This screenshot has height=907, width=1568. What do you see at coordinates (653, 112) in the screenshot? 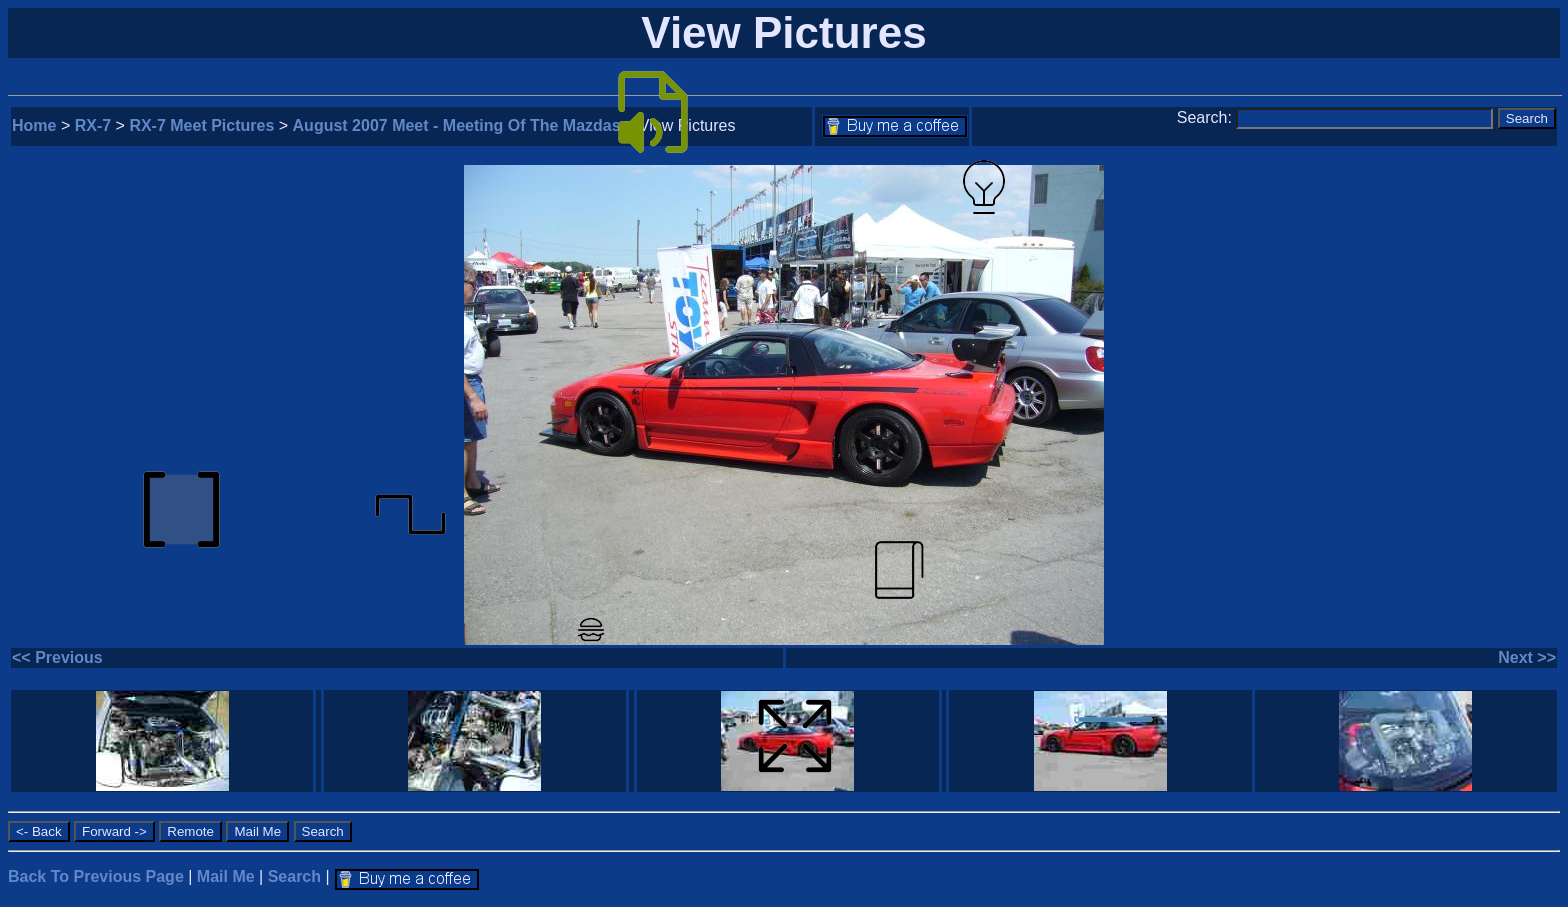
I see `open an audio file` at bounding box center [653, 112].